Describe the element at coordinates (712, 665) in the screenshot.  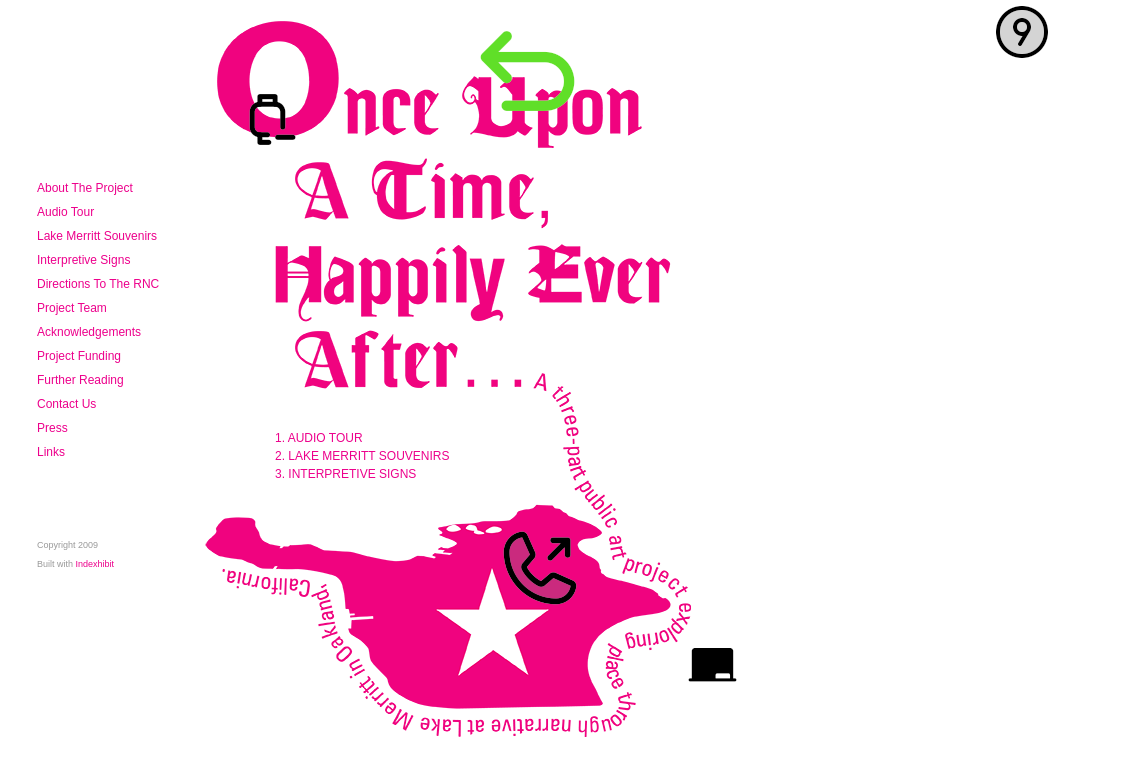
I see `open whiteboard or presentation mode` at that location.